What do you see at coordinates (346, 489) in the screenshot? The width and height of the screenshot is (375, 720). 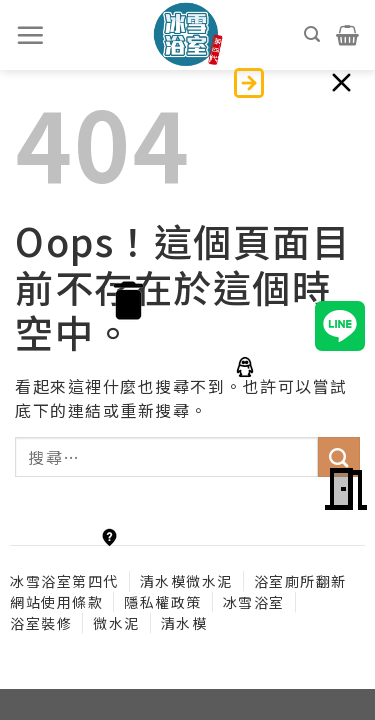 I see `enter or access a meeting room` at bounding box center [346, 489].